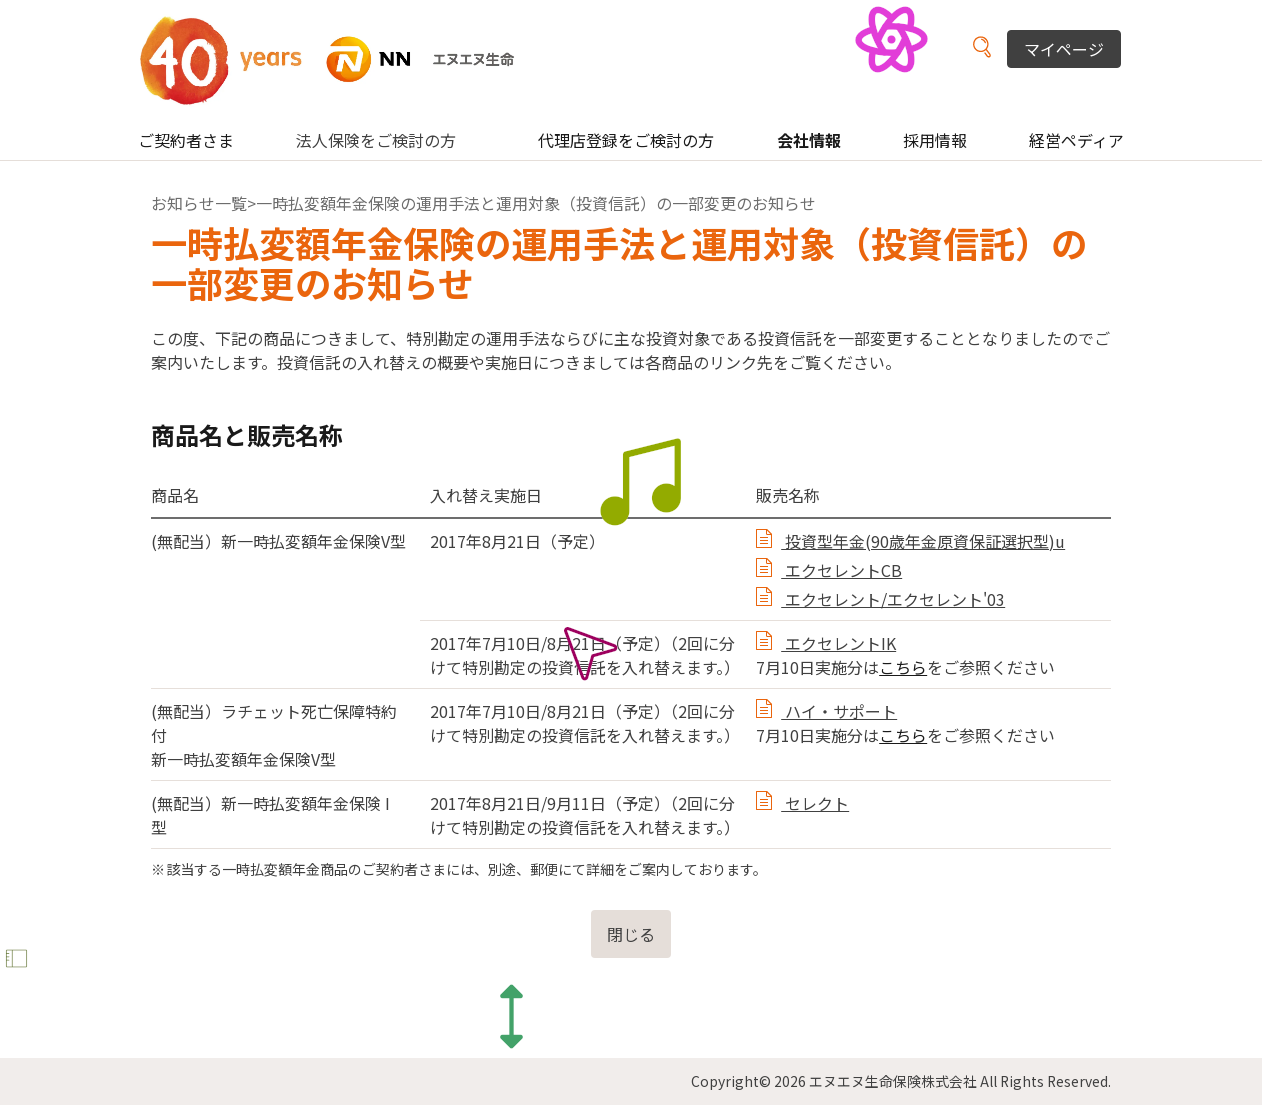 This screenshot has width=1262, height=1105. I want to click on tap to navigate to a destination, so click(586, 649).